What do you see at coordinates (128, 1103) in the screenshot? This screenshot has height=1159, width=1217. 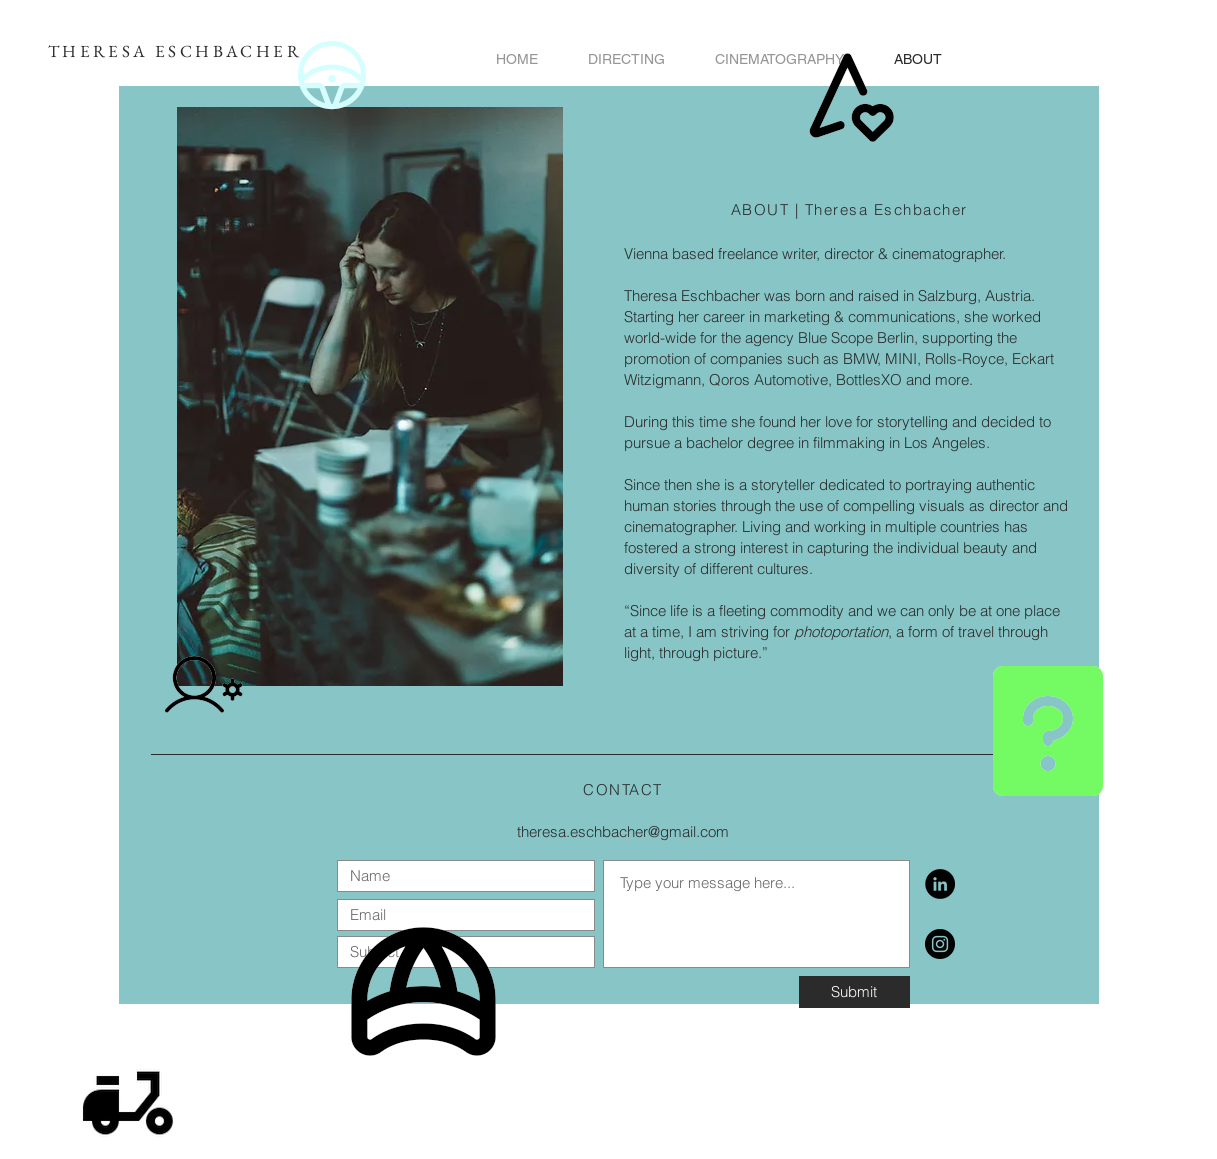 I see `select moped or scooter delivery option` at bounding box center [128, 1103].